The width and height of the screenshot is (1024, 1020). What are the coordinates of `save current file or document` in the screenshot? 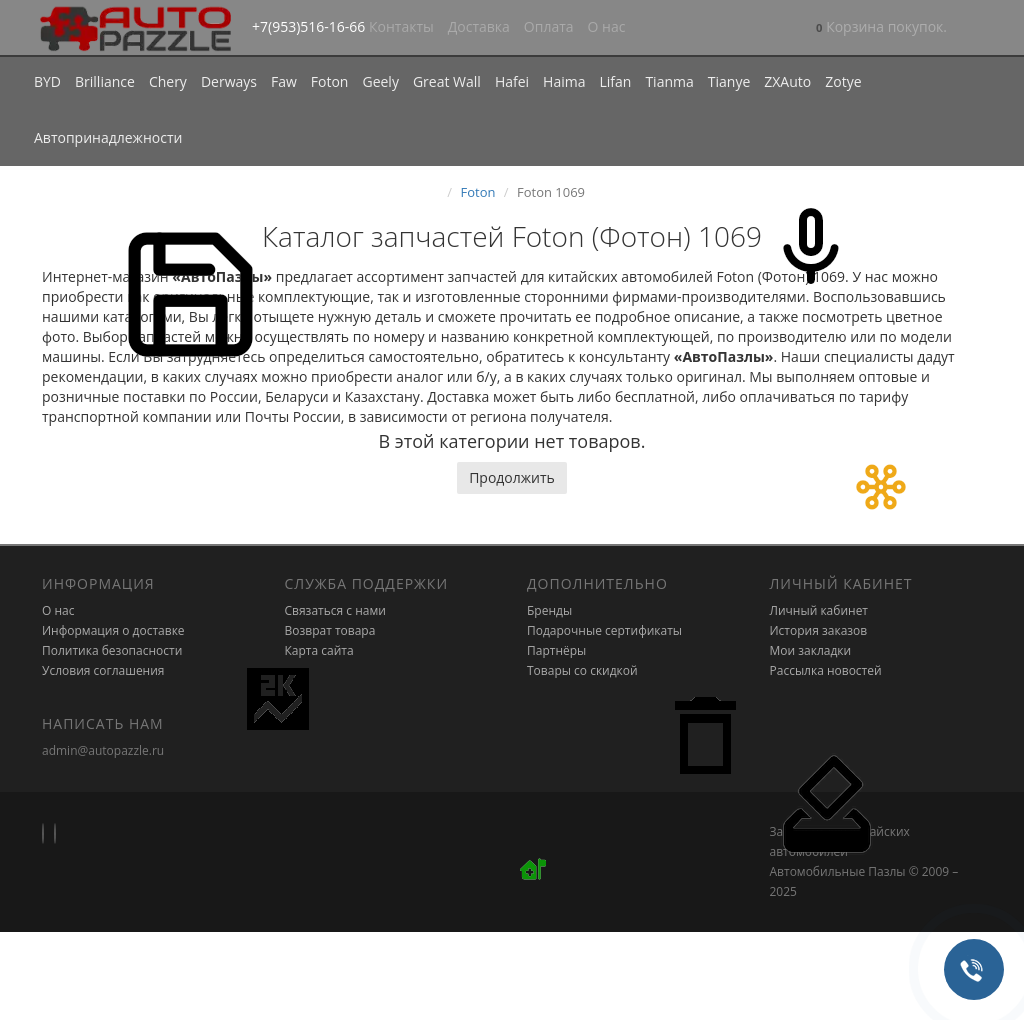 It's located at (190, 294).